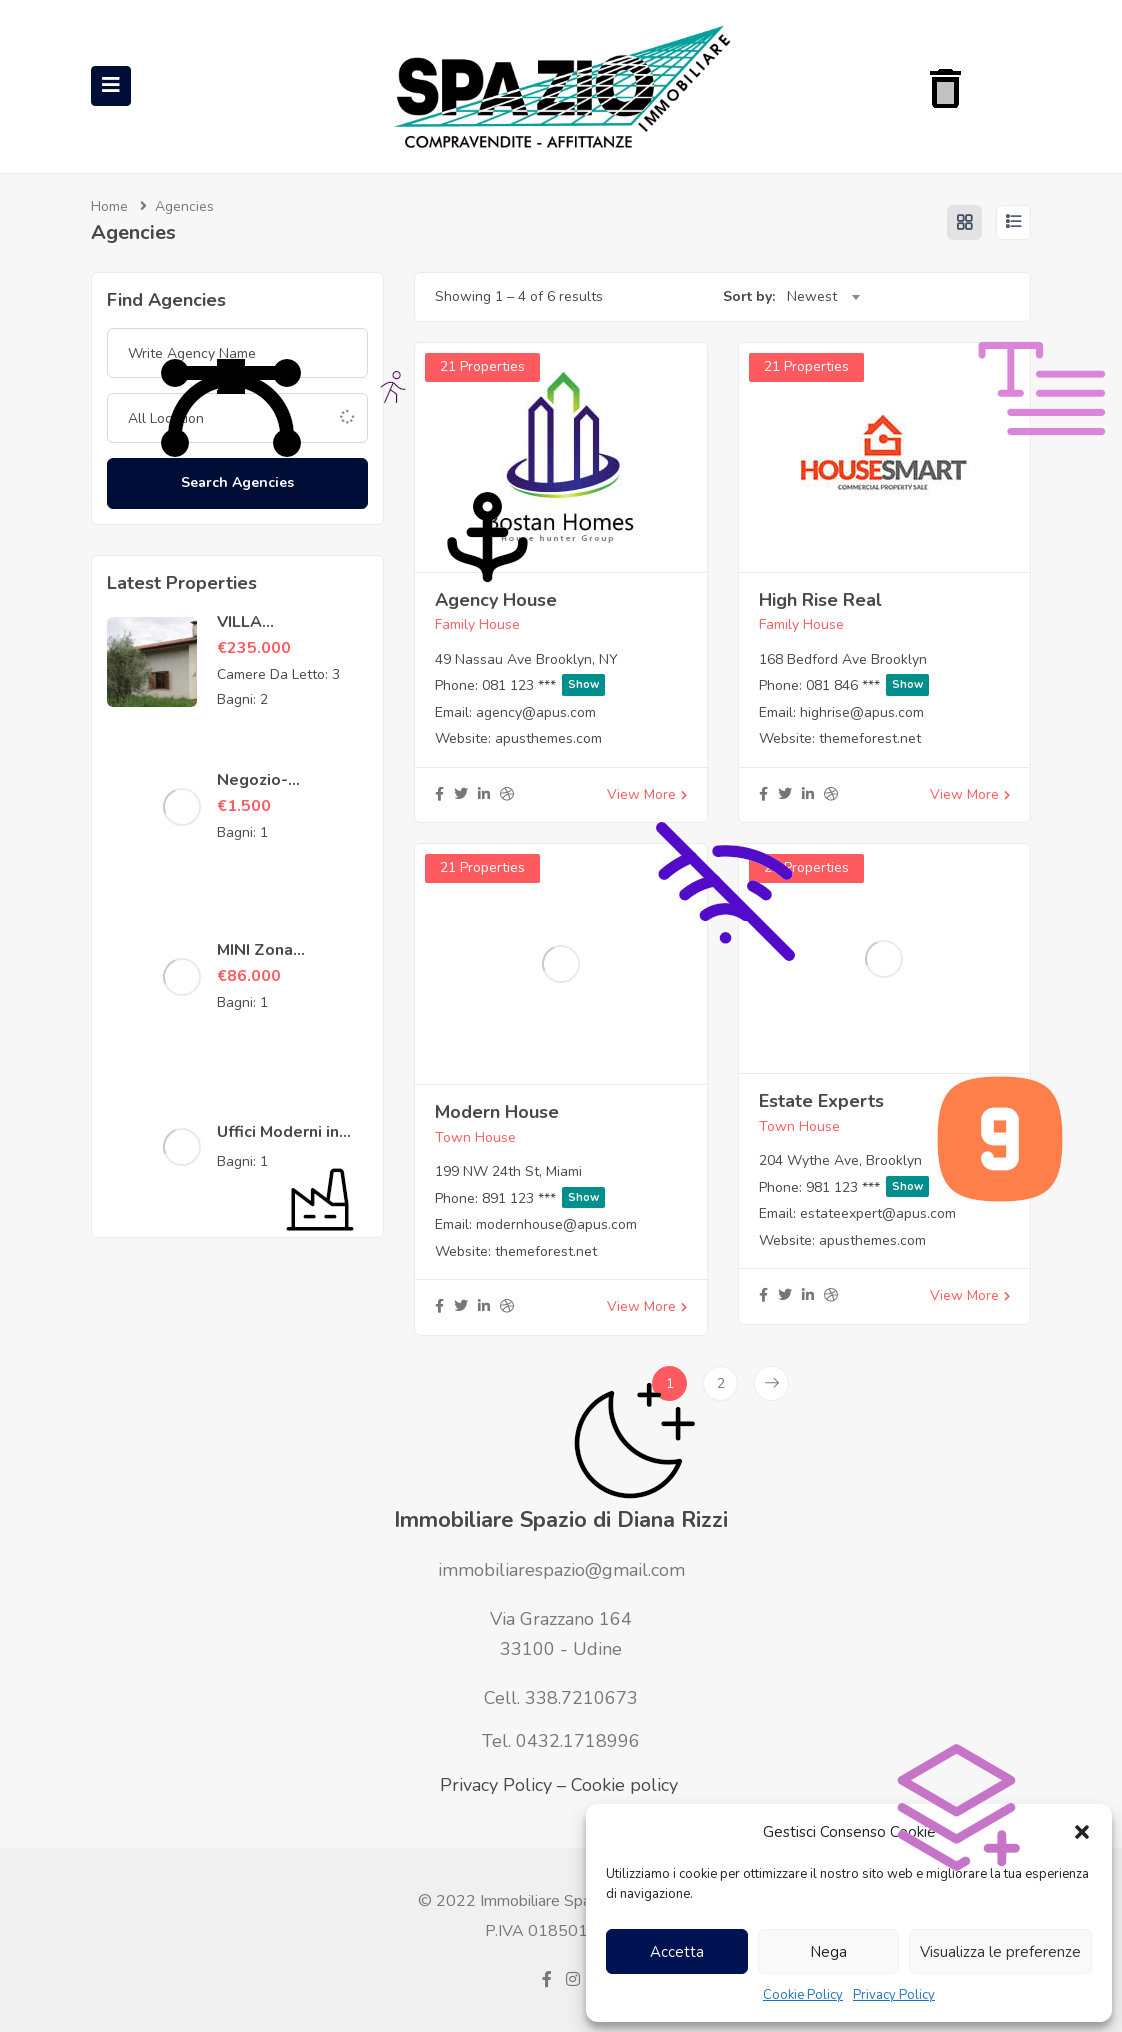 Image resolution: width=1122 pixels, height=2032 pixels. I want to click on indicates item number 9 in a list or sequence, so click(1000, 1139).